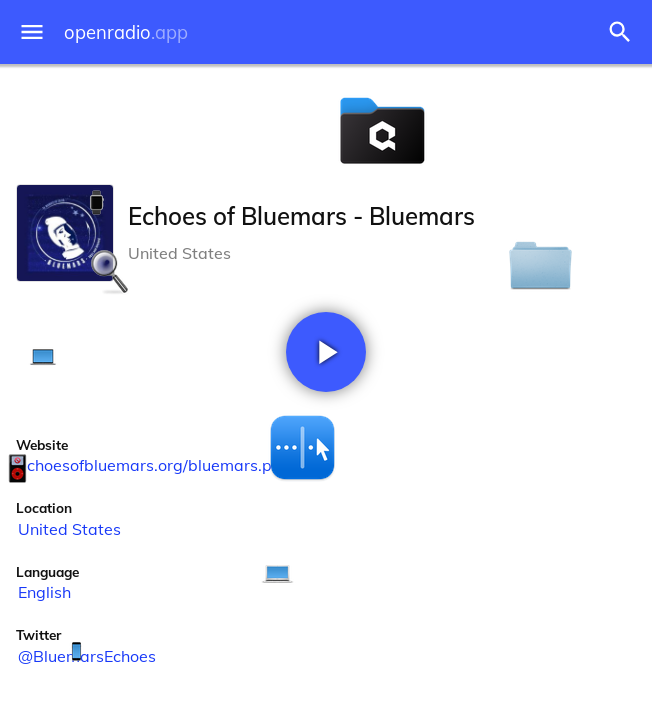 This screenshot has height=720, width=652. I want to click on configure universal control settings for multi-device input, so click(302, 447).